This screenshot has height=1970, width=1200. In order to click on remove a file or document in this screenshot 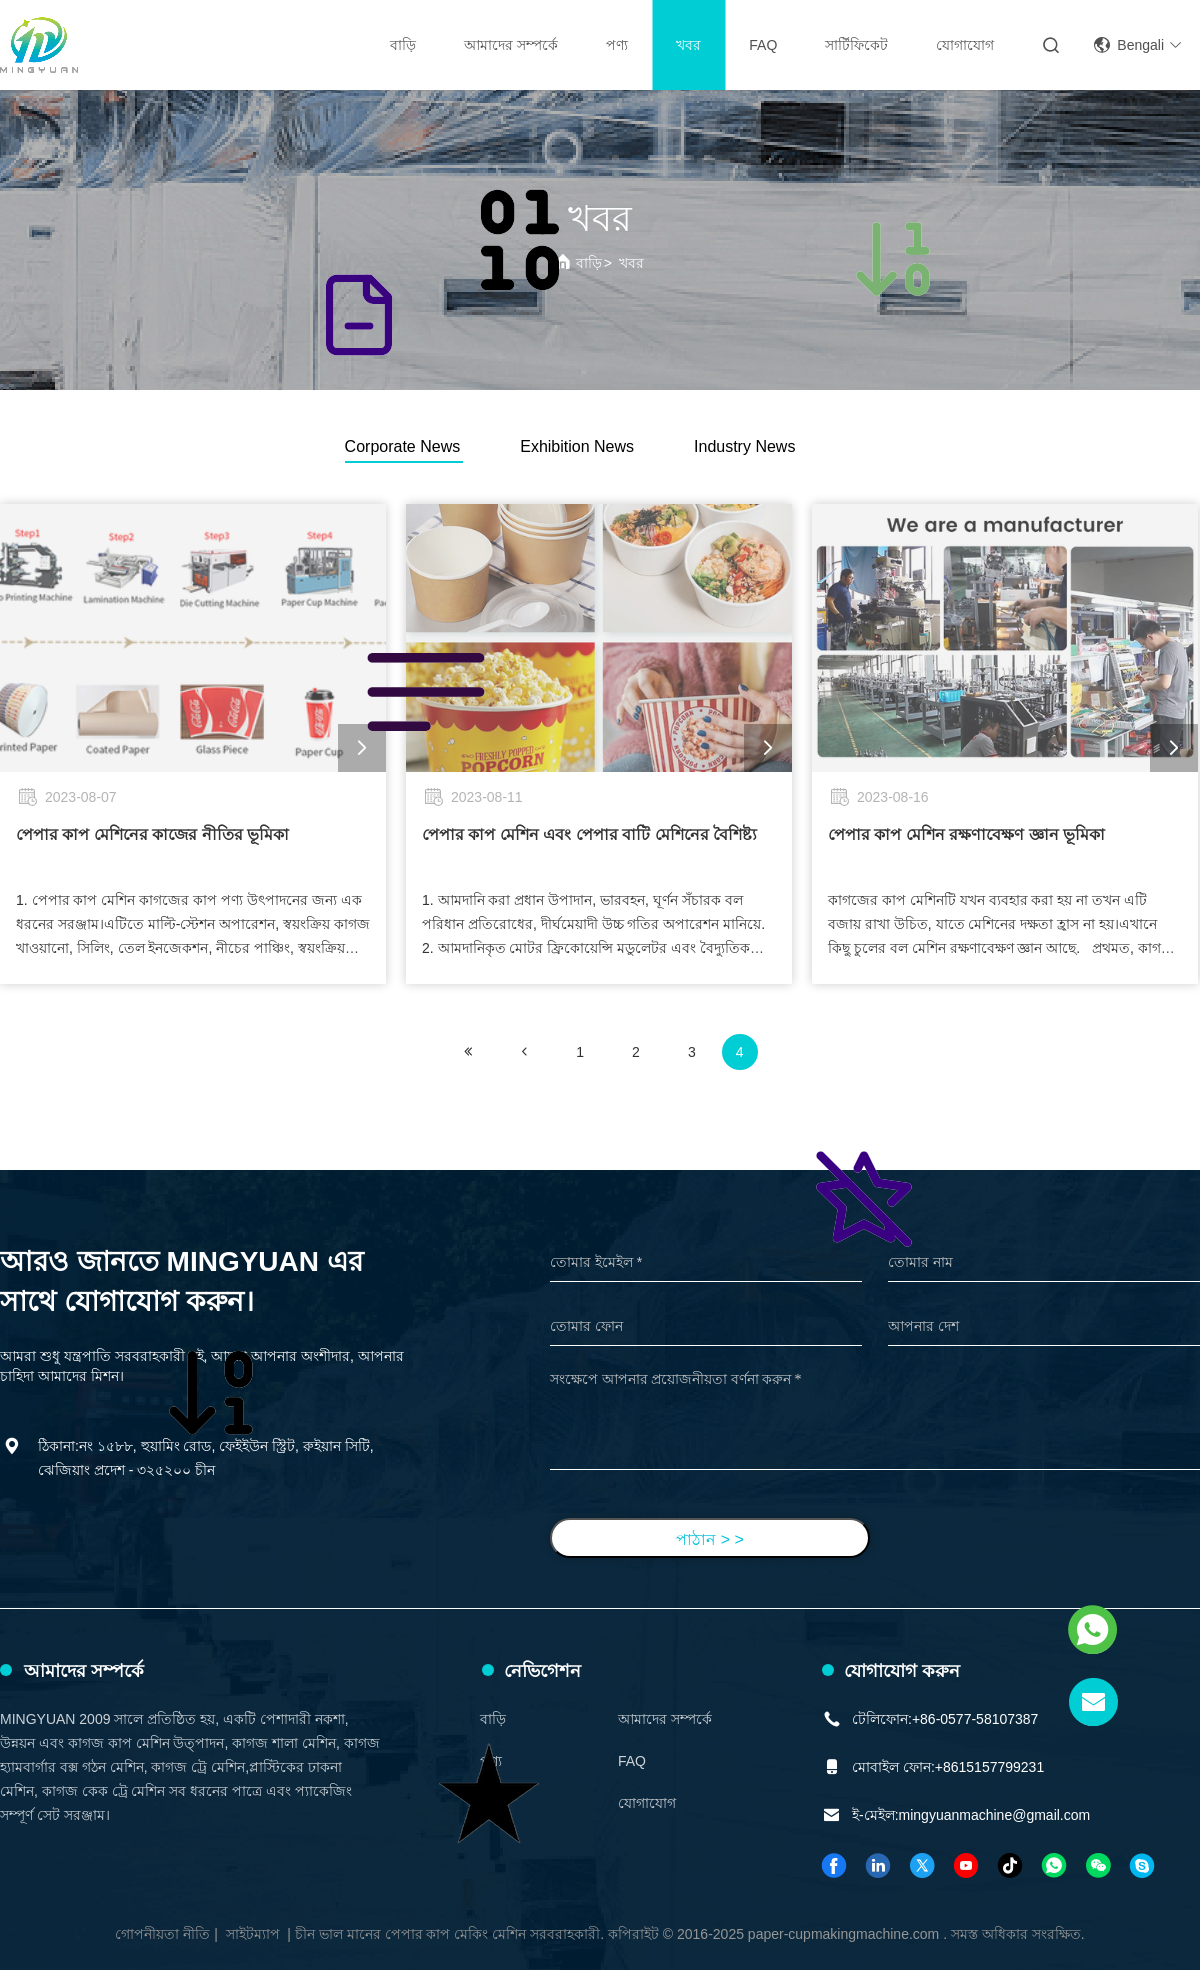, I will do `click(359, 315)`.